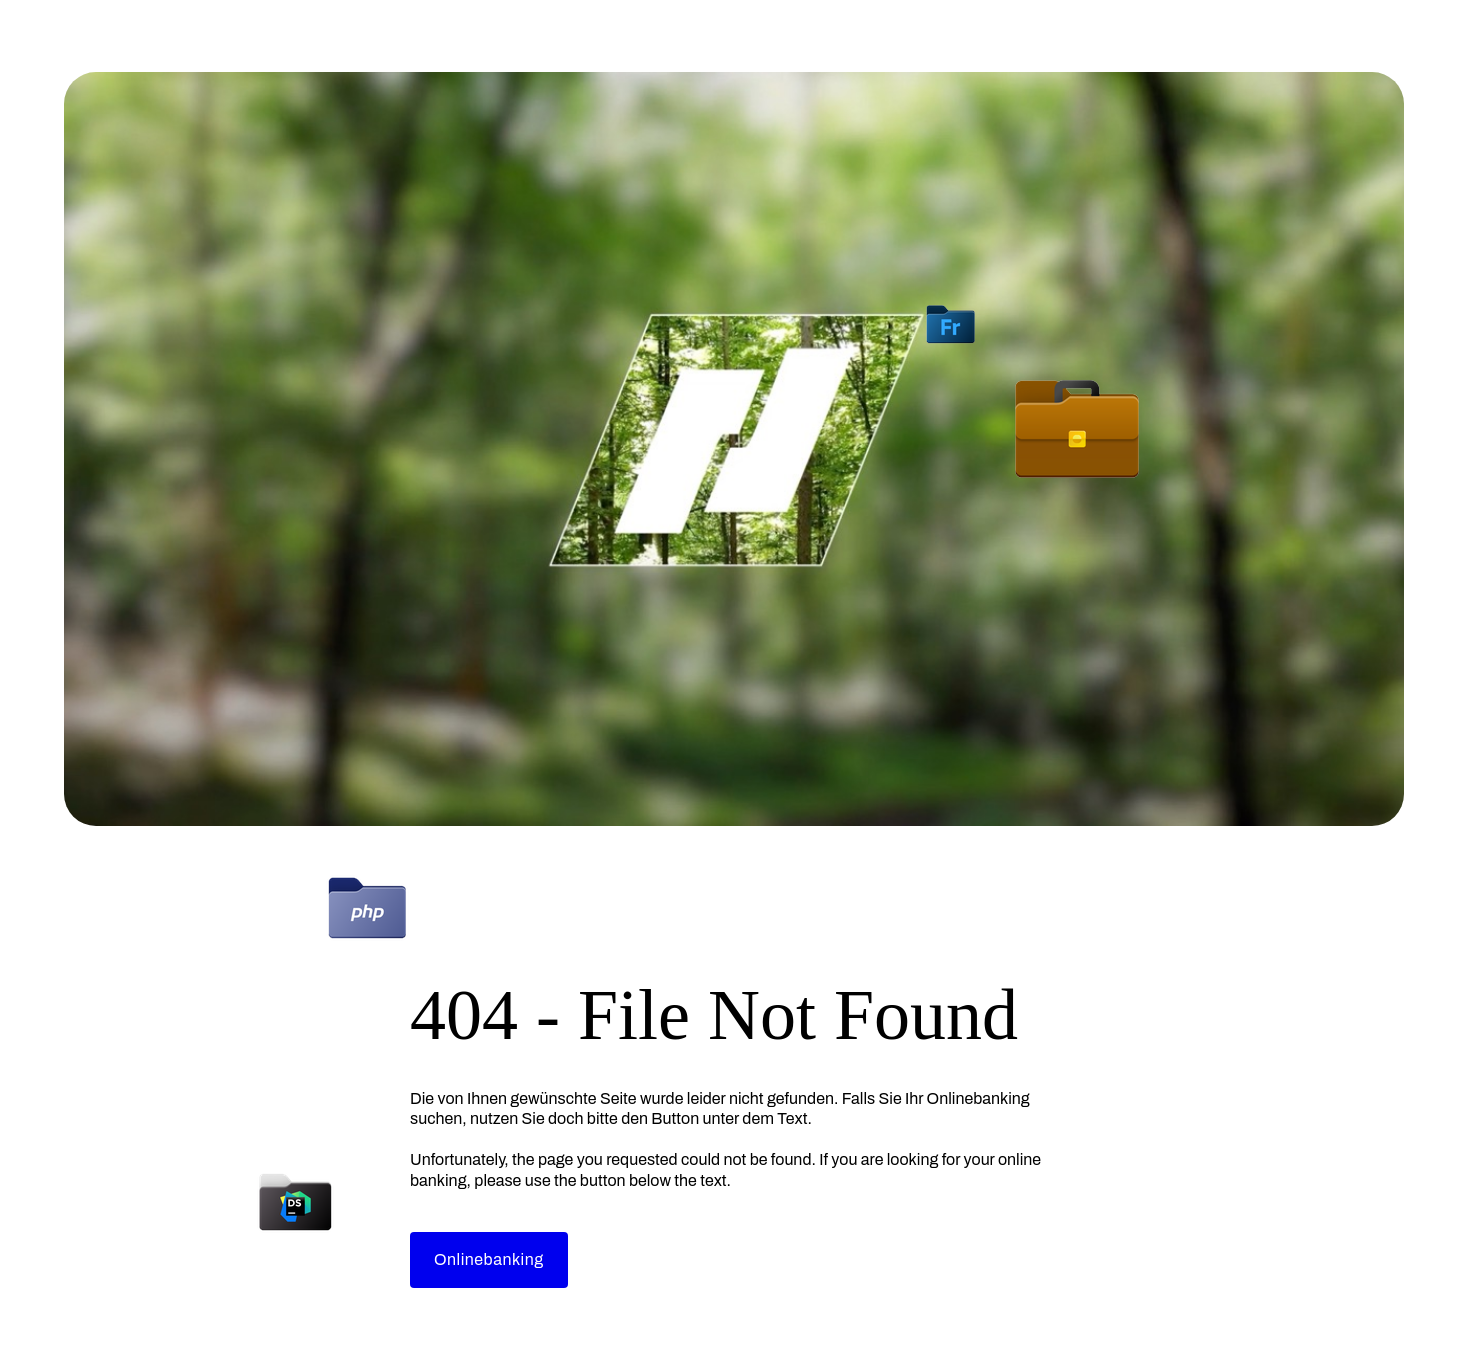  I want to click on open adobe fresco project folder, so click(950, 325).